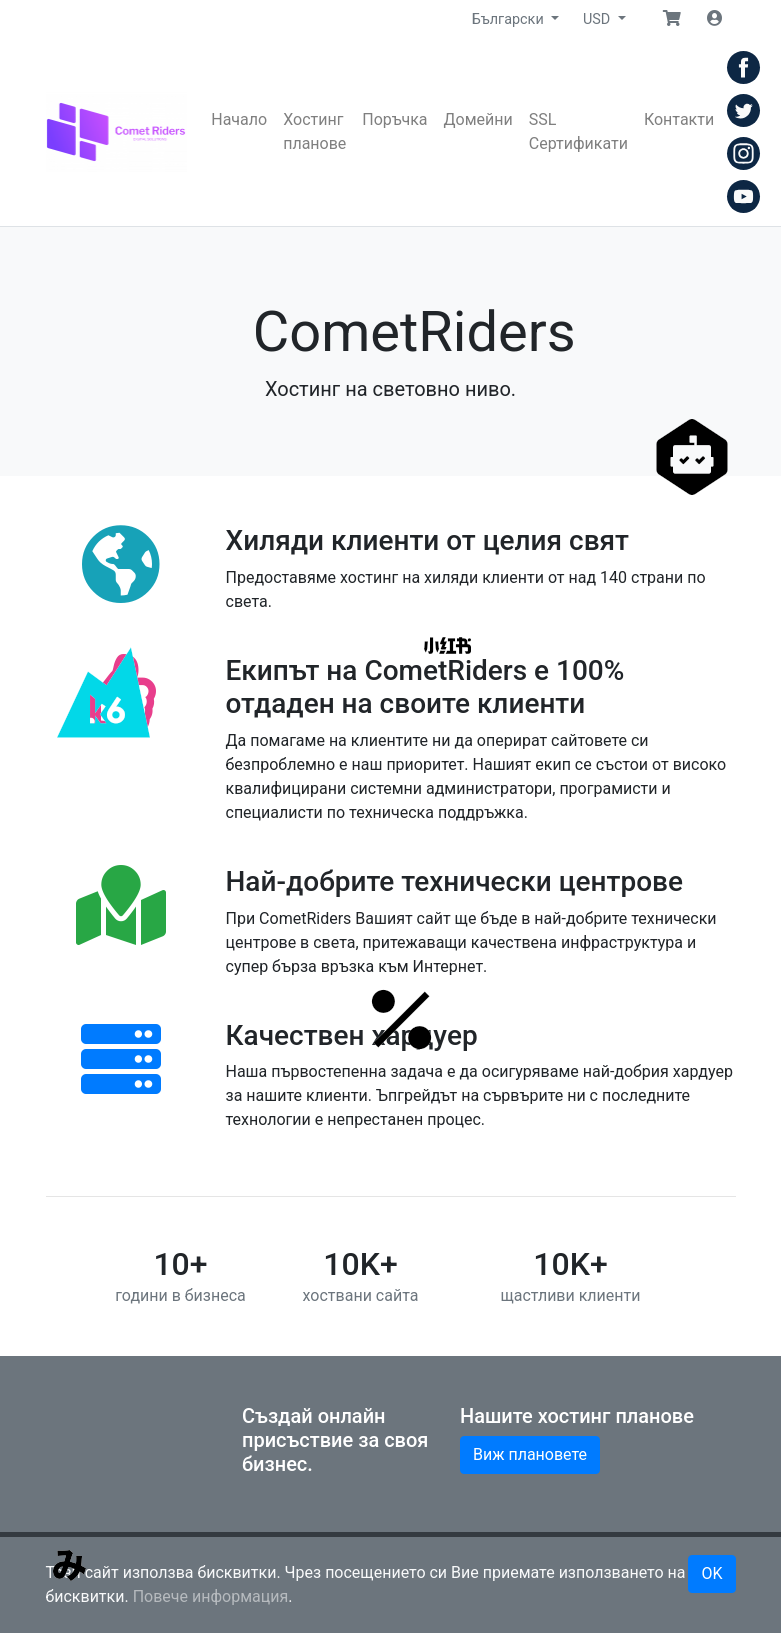 The height and width of the screenshot is (1633, 781). What do you see at coordinates (447, 645) in the screenshot?
I see `open xiaohongshu app` at bounding box center [447, 645].